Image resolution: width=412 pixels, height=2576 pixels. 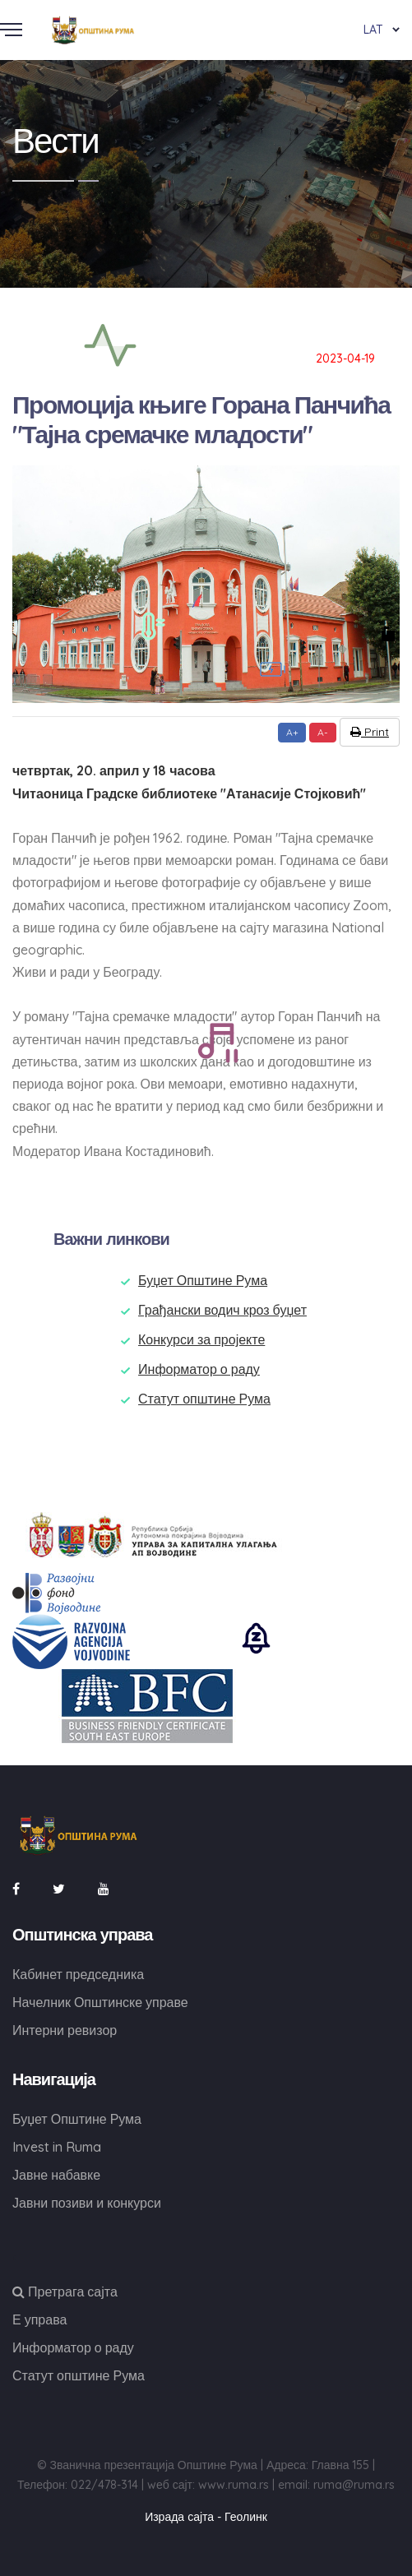 What do you see at coordinates (272, 669) in the screenshot?
I see `indicates device is currently charging` at bounding box center [272, 669].